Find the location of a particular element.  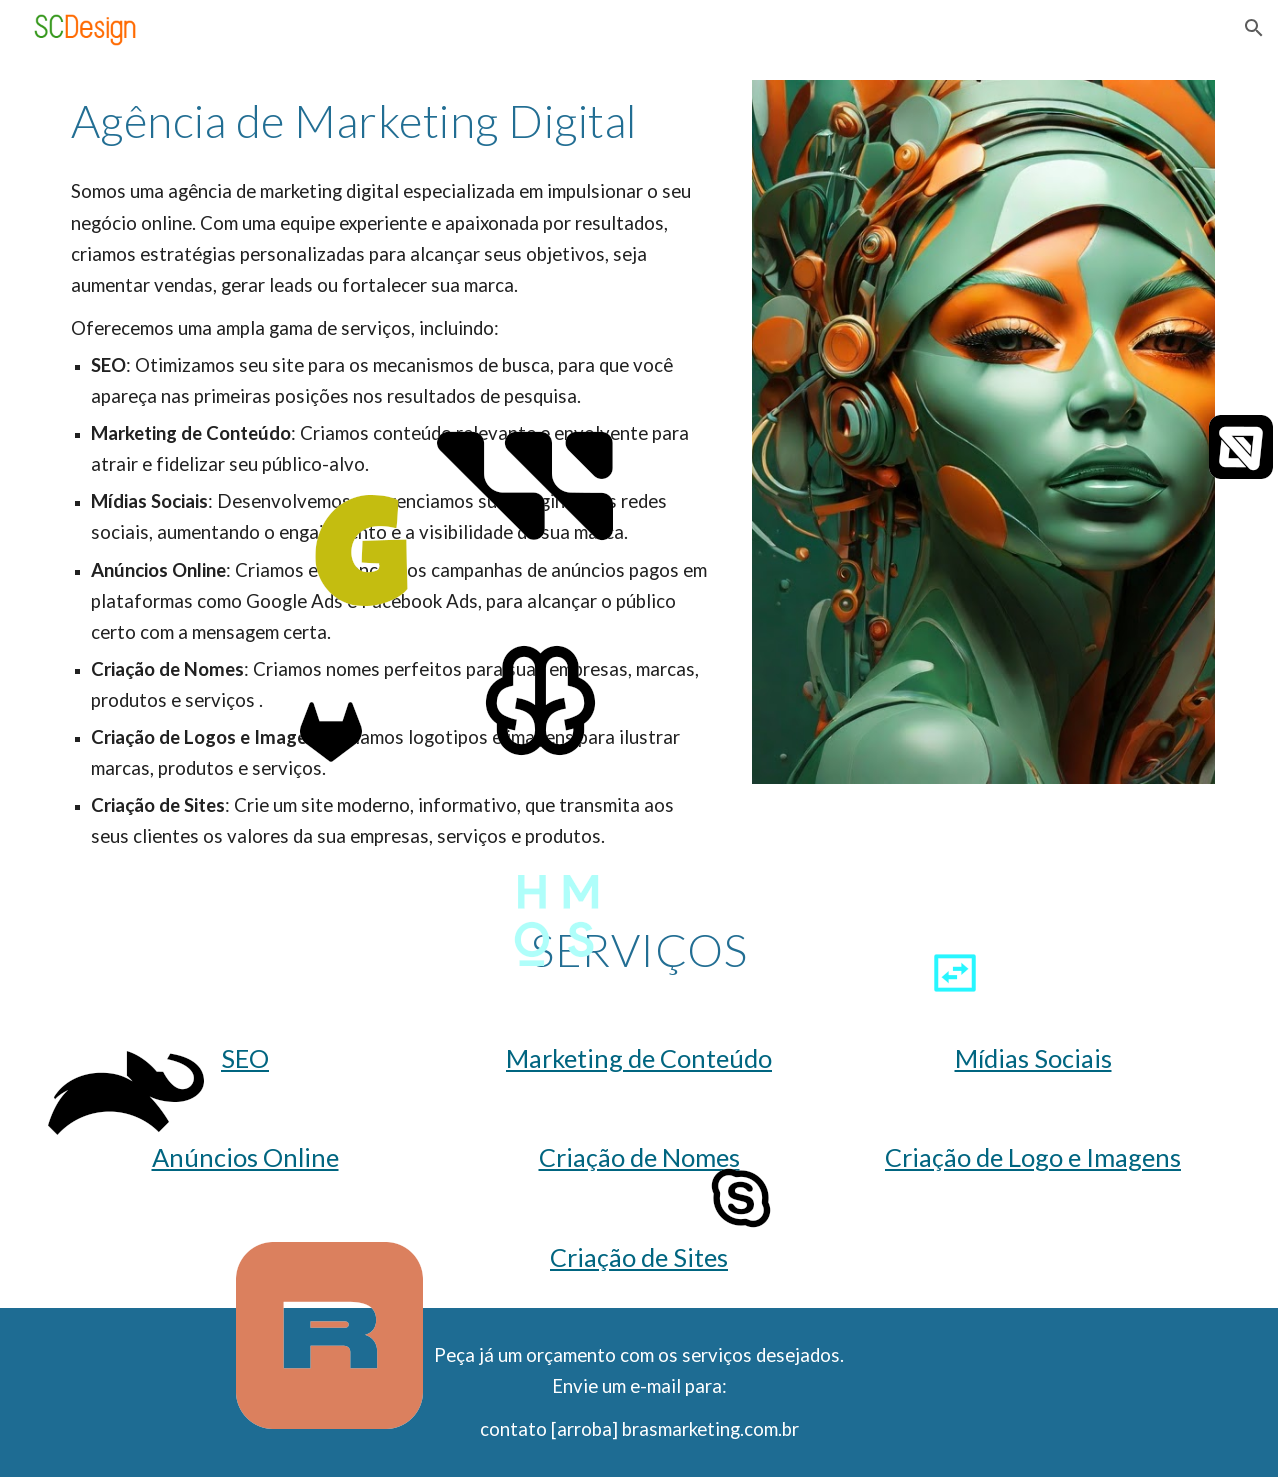

animal planet brand logo is located at coordinates (126, 1093).